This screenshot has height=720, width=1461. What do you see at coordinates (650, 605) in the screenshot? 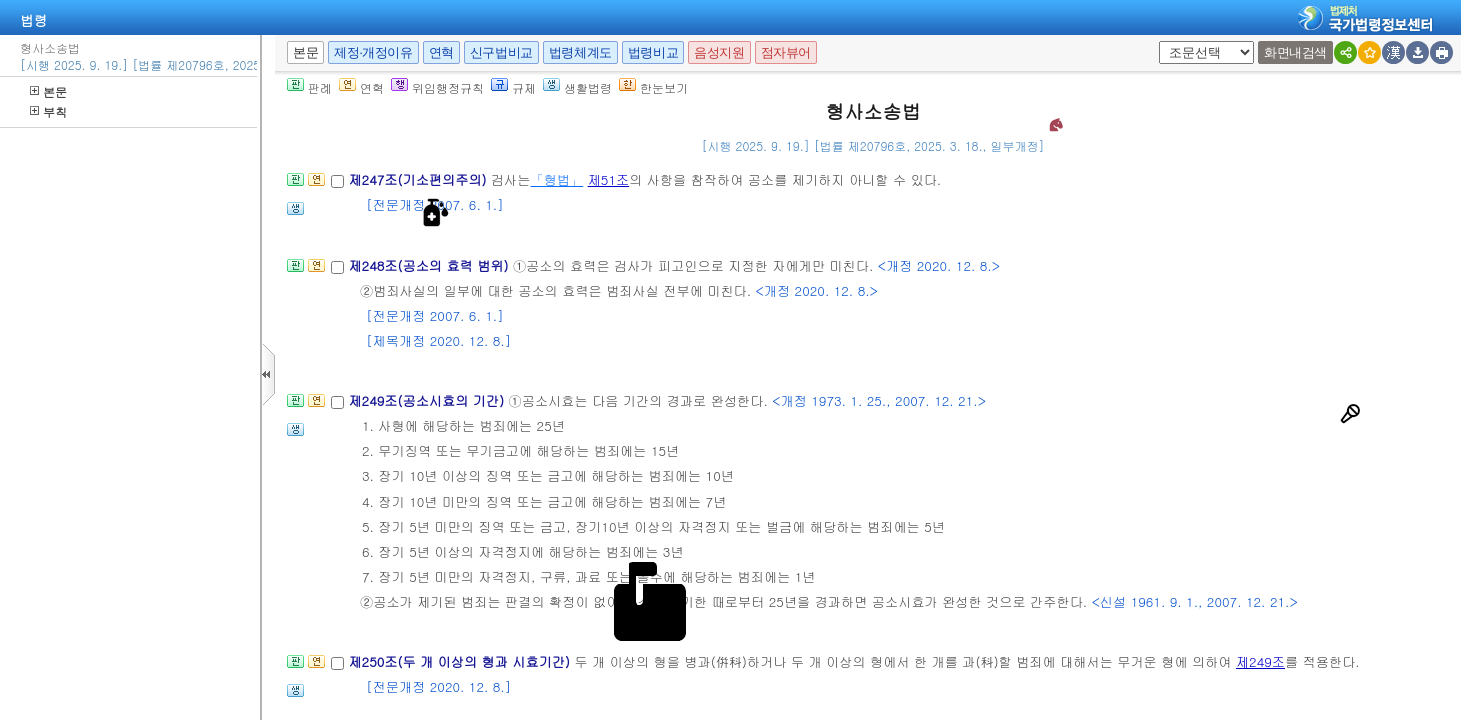
I see `indicates unread mail in your mailbox` at bounding box center [650, 605].